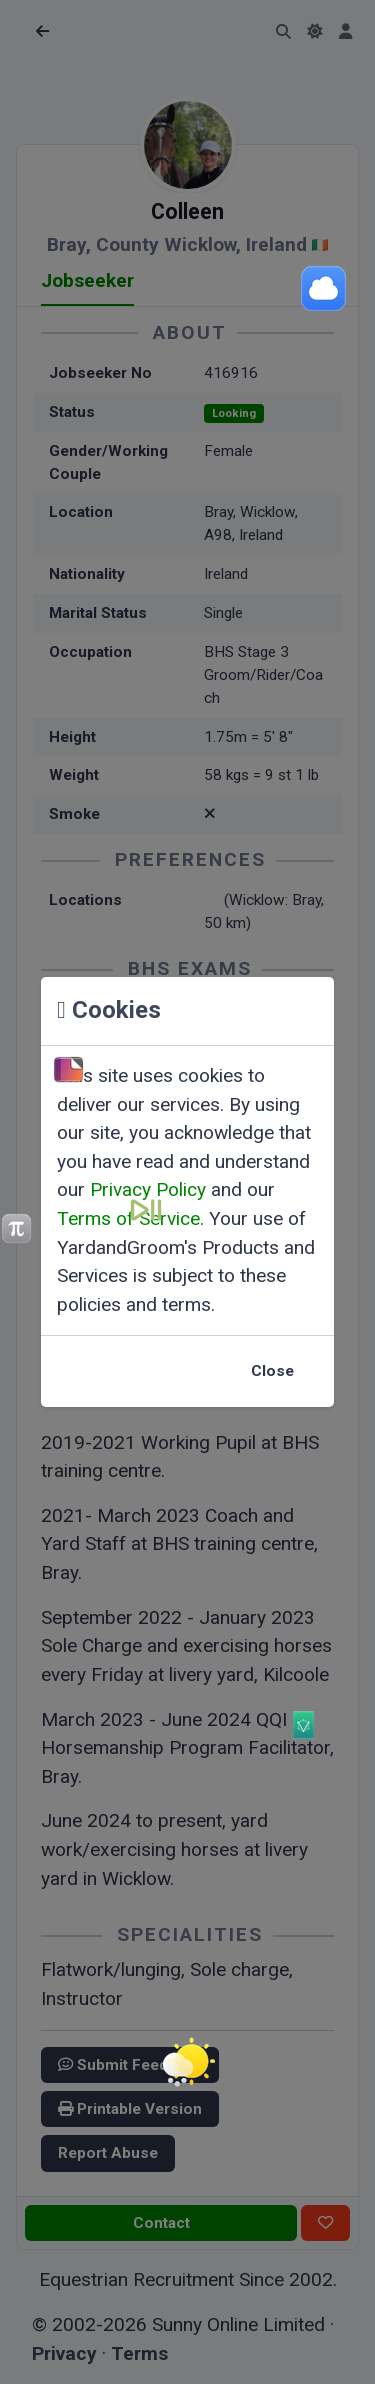  I want to click on open mathematics or calculator application, so click(16, 1228).